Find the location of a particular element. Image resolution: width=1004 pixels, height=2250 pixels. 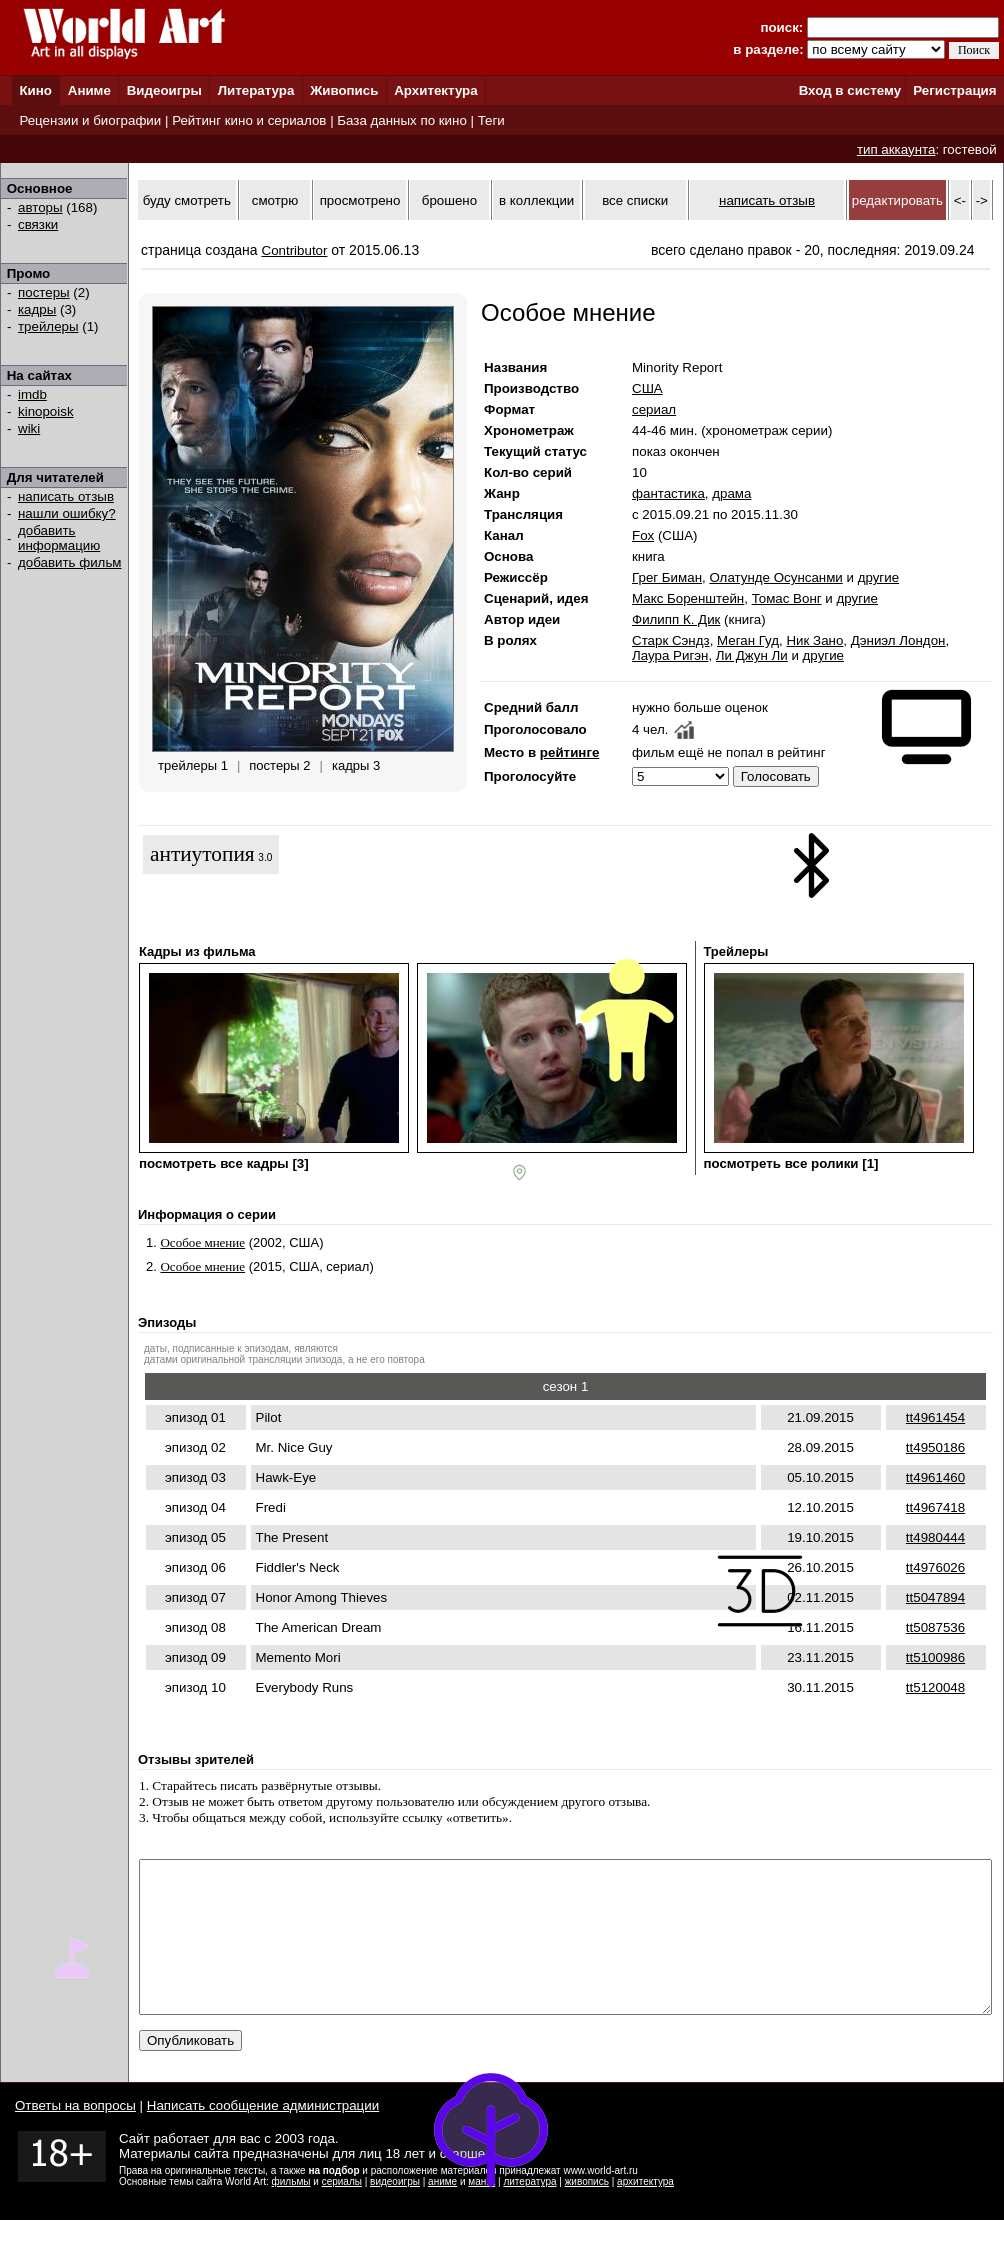

access nature or outdoor category is located at coordinates (491, 2130).